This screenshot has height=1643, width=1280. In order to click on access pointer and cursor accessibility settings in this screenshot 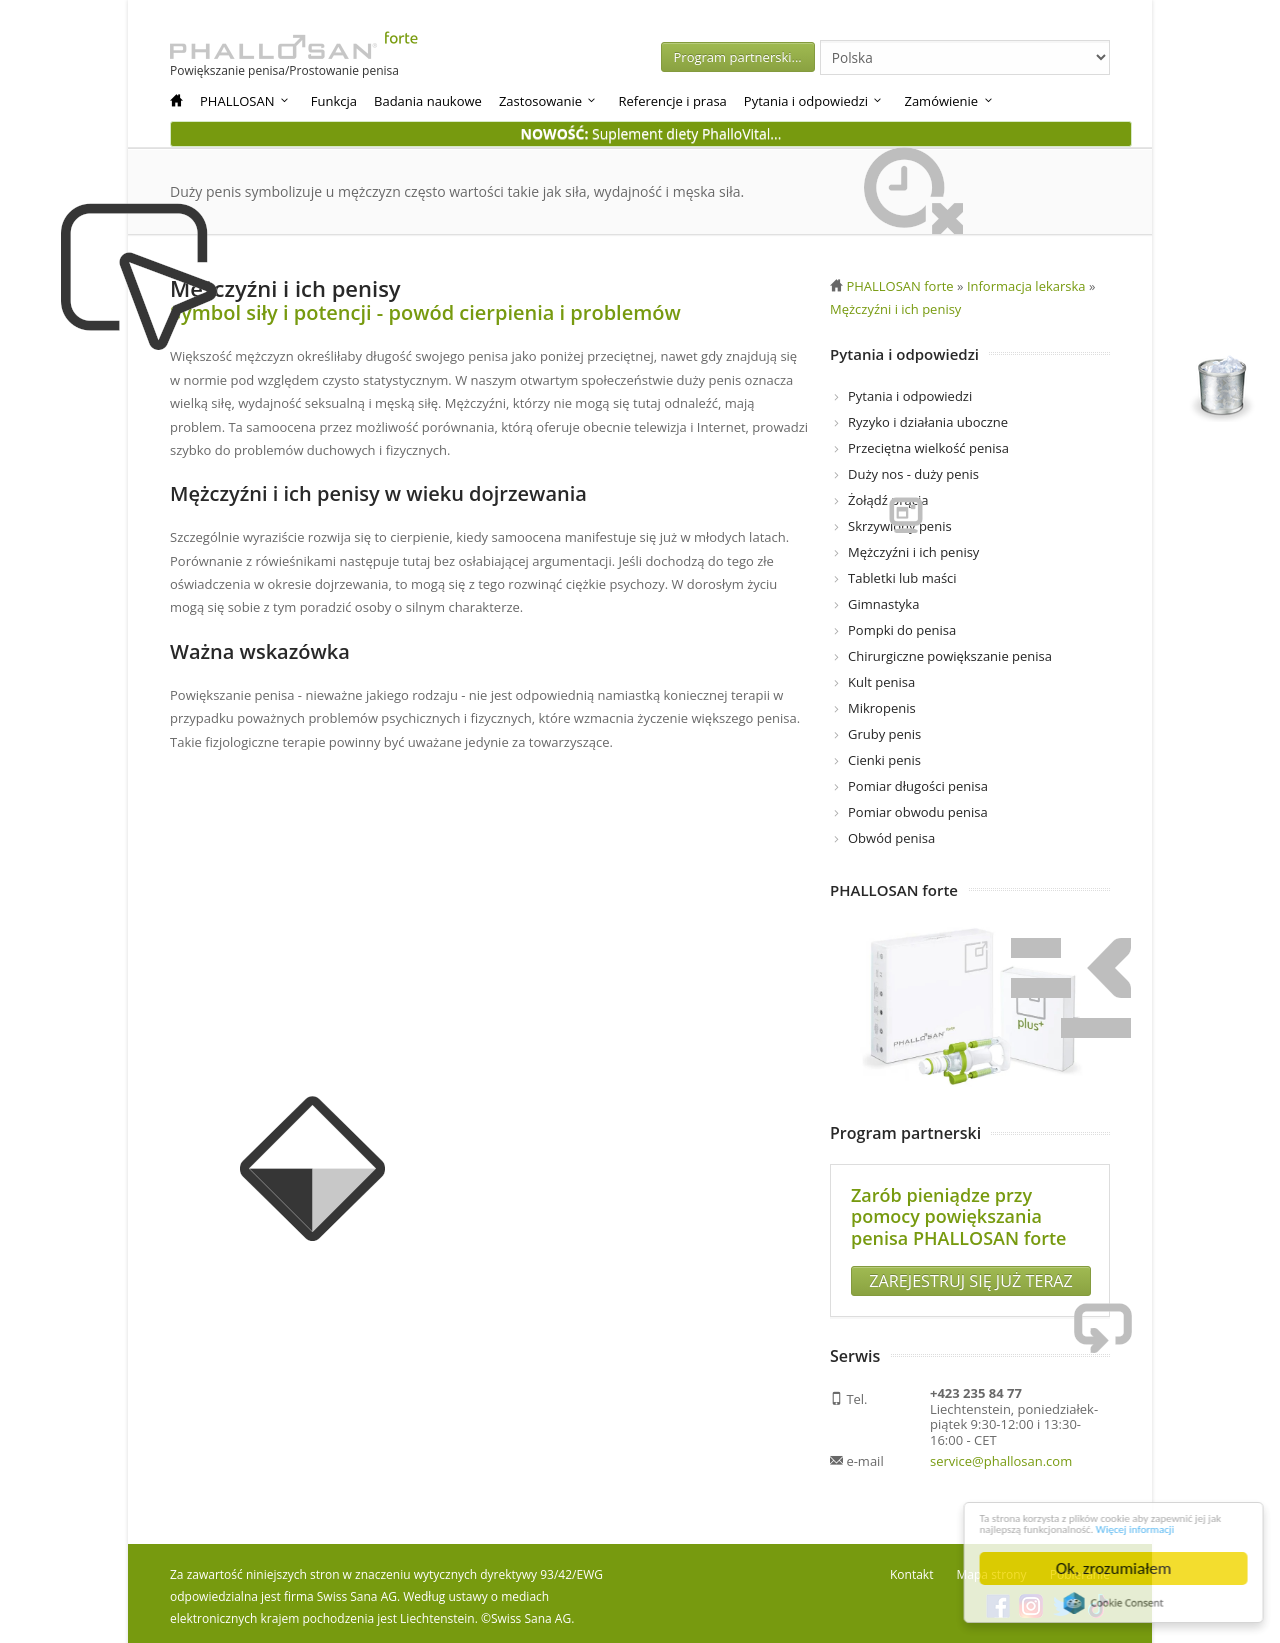, I will do `click(139, 272)`.